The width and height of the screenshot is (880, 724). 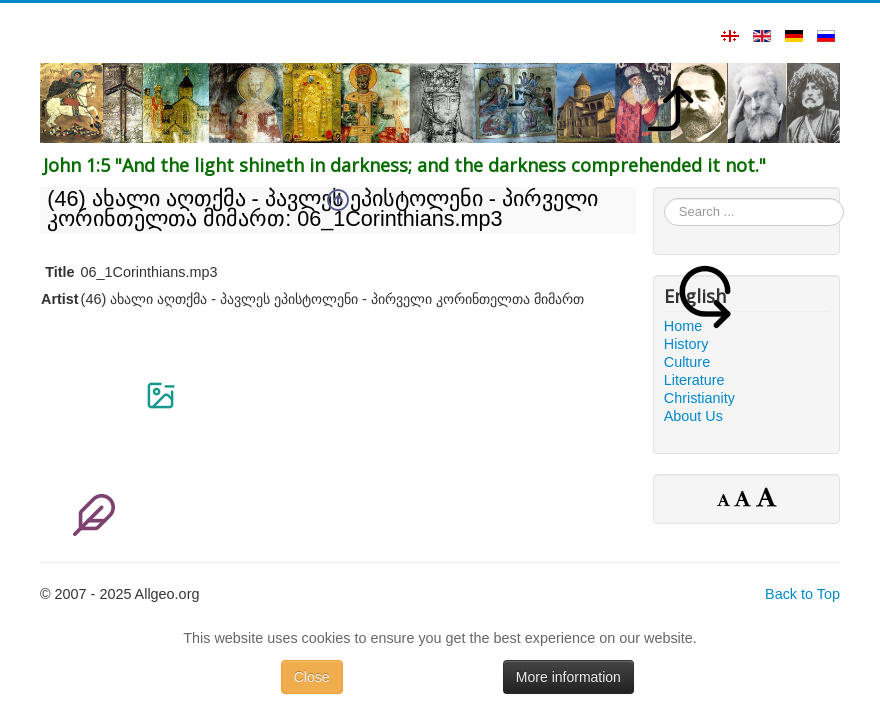 What do you see at coordinates (160, 395) in the screenshot?
I see `remove an image from the collection` at bounding box center [160, 395].